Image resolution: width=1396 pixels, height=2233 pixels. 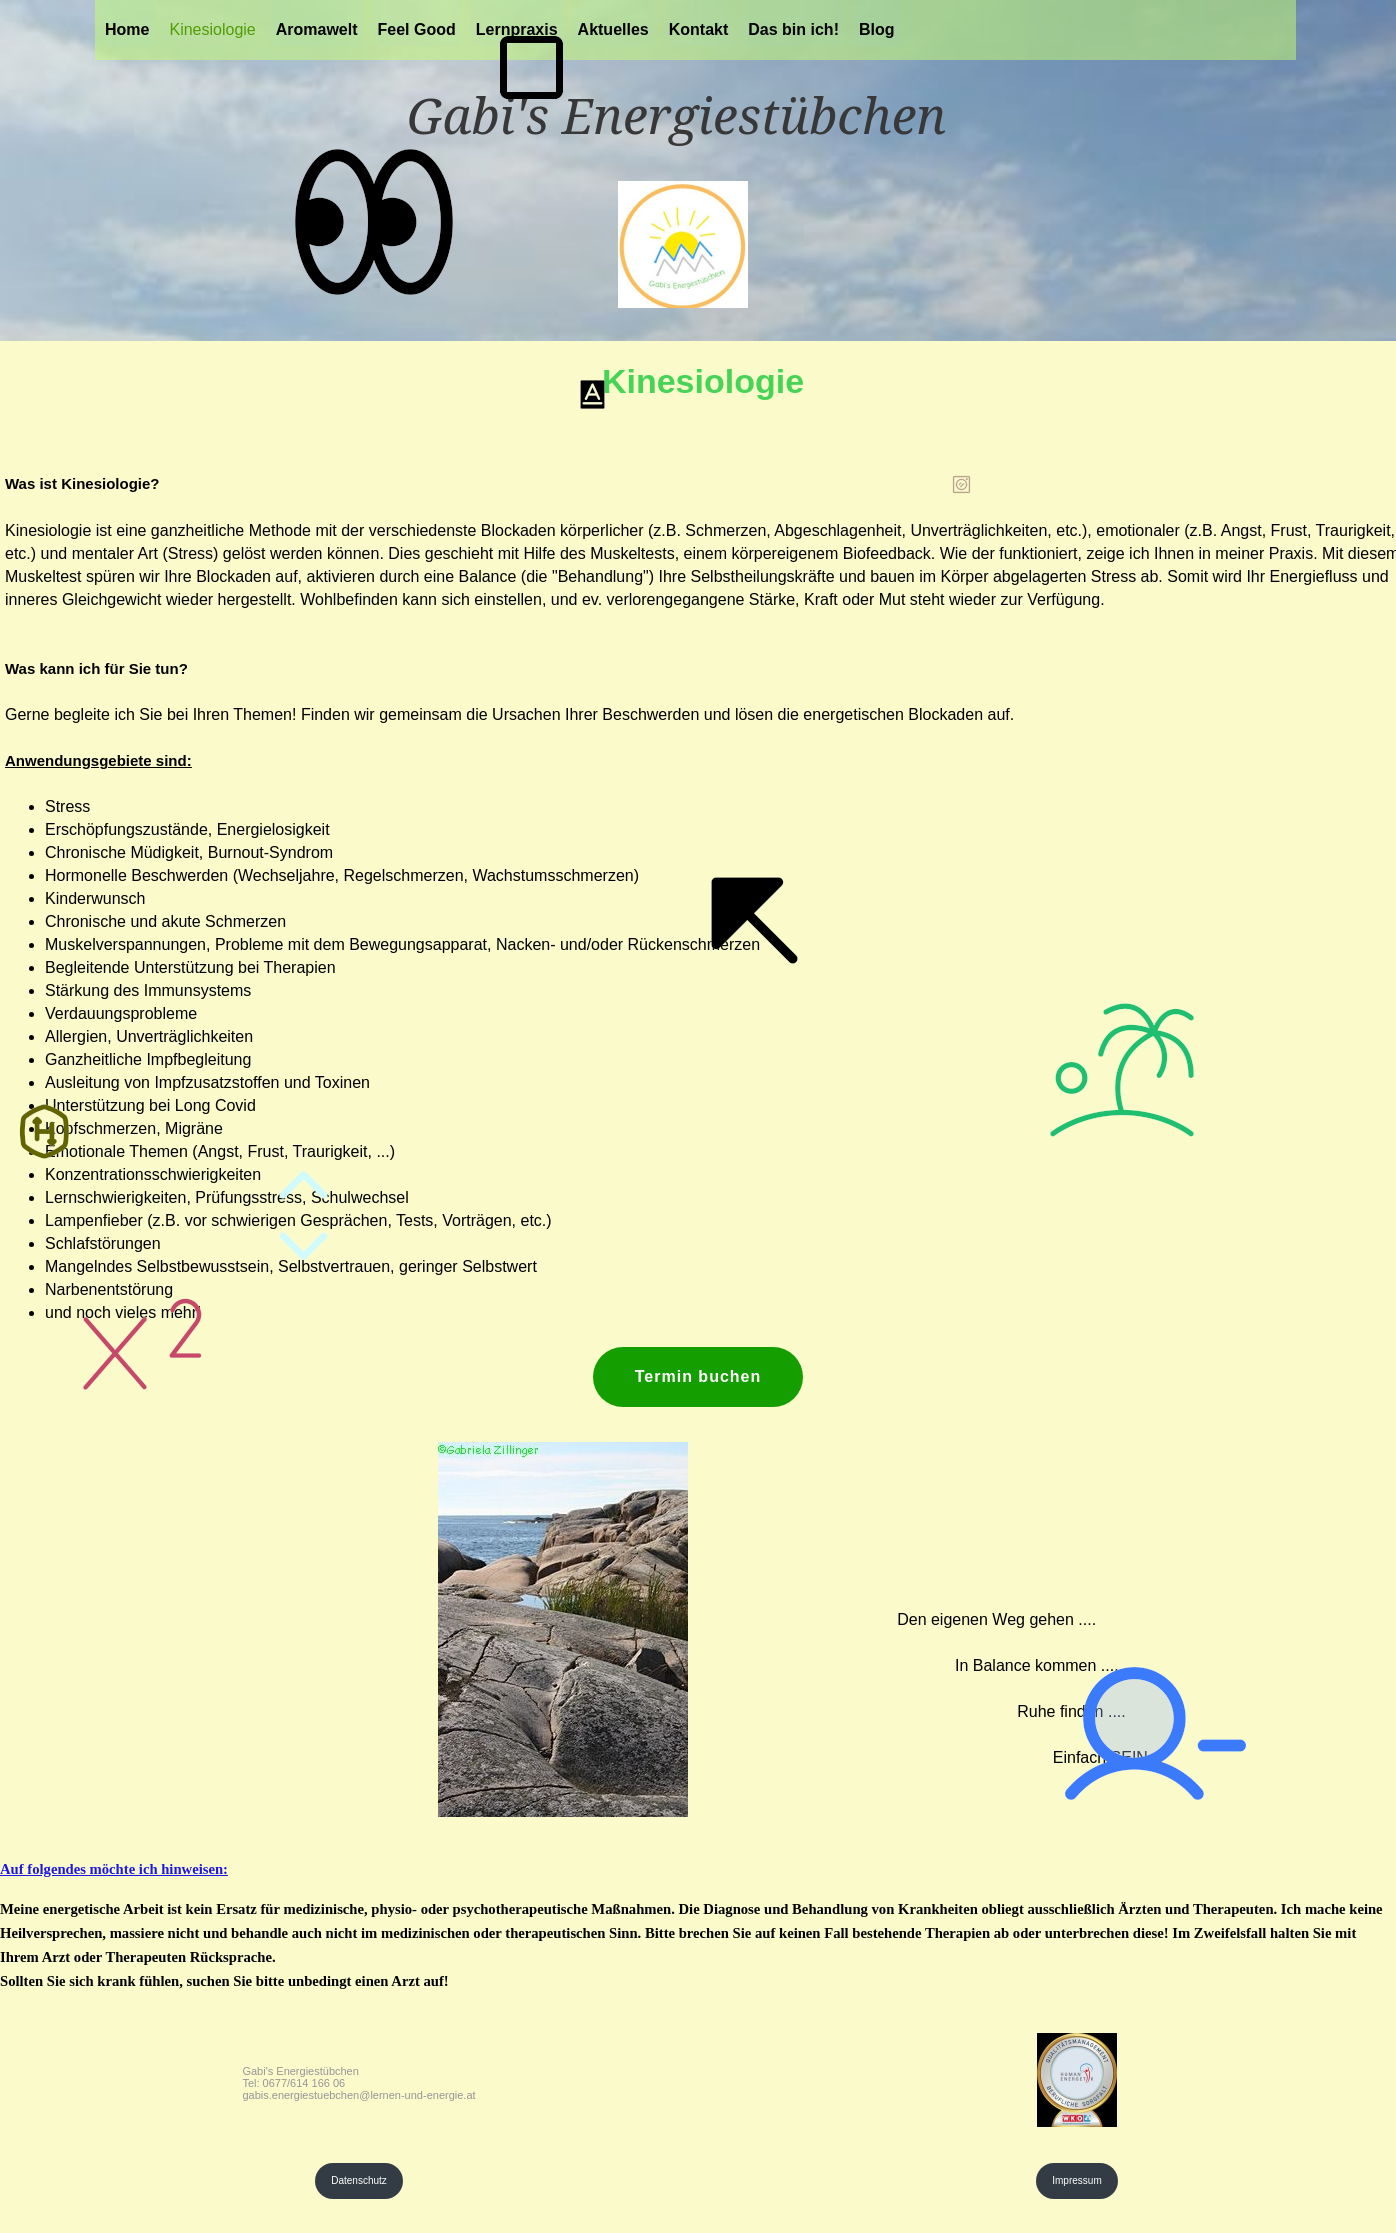 I want to click on navigate back to previous screen, so click(x=754, y=920).